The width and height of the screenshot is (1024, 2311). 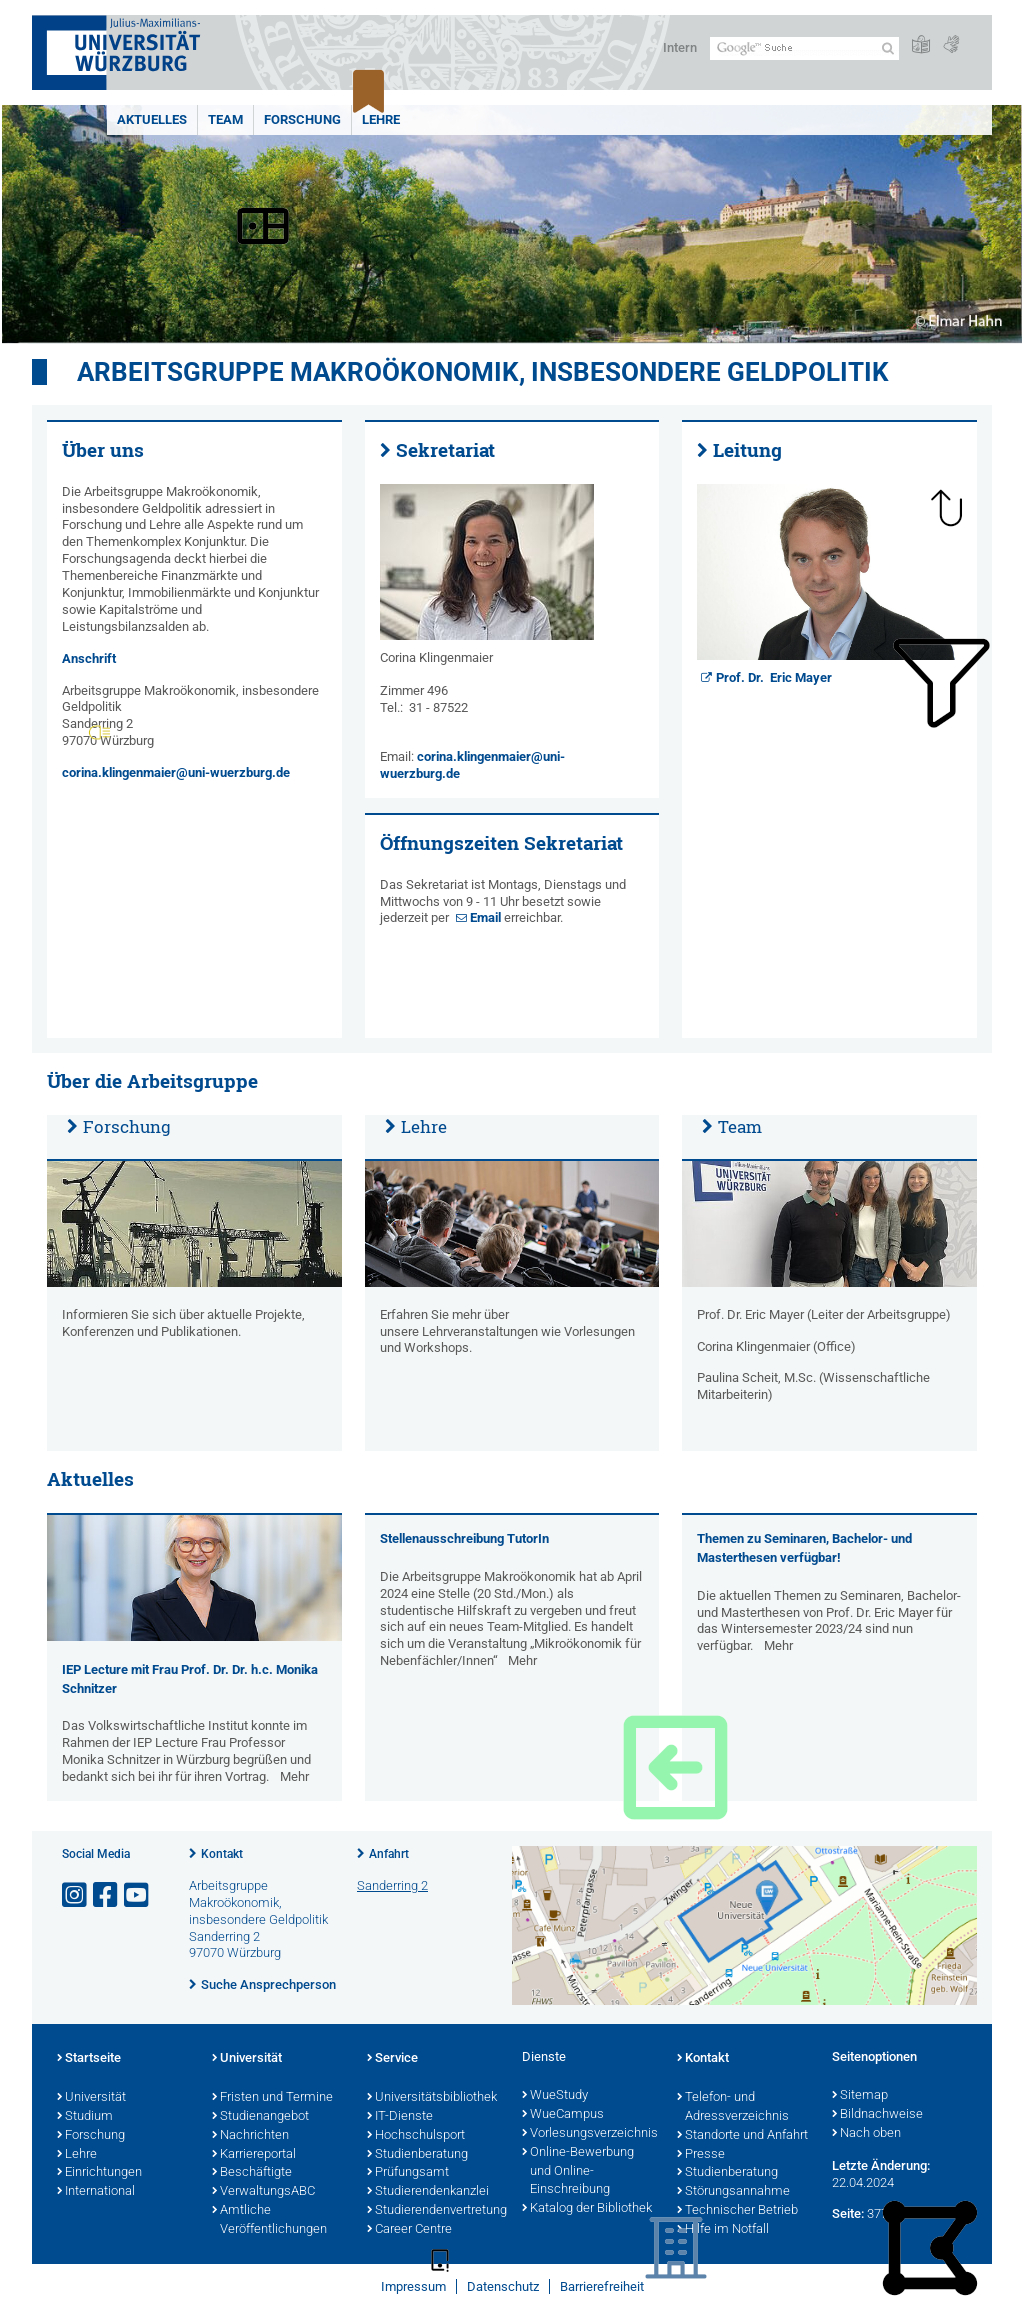 I want to click on toggle vehicle headlights on/off, so click(x=99, y=732).